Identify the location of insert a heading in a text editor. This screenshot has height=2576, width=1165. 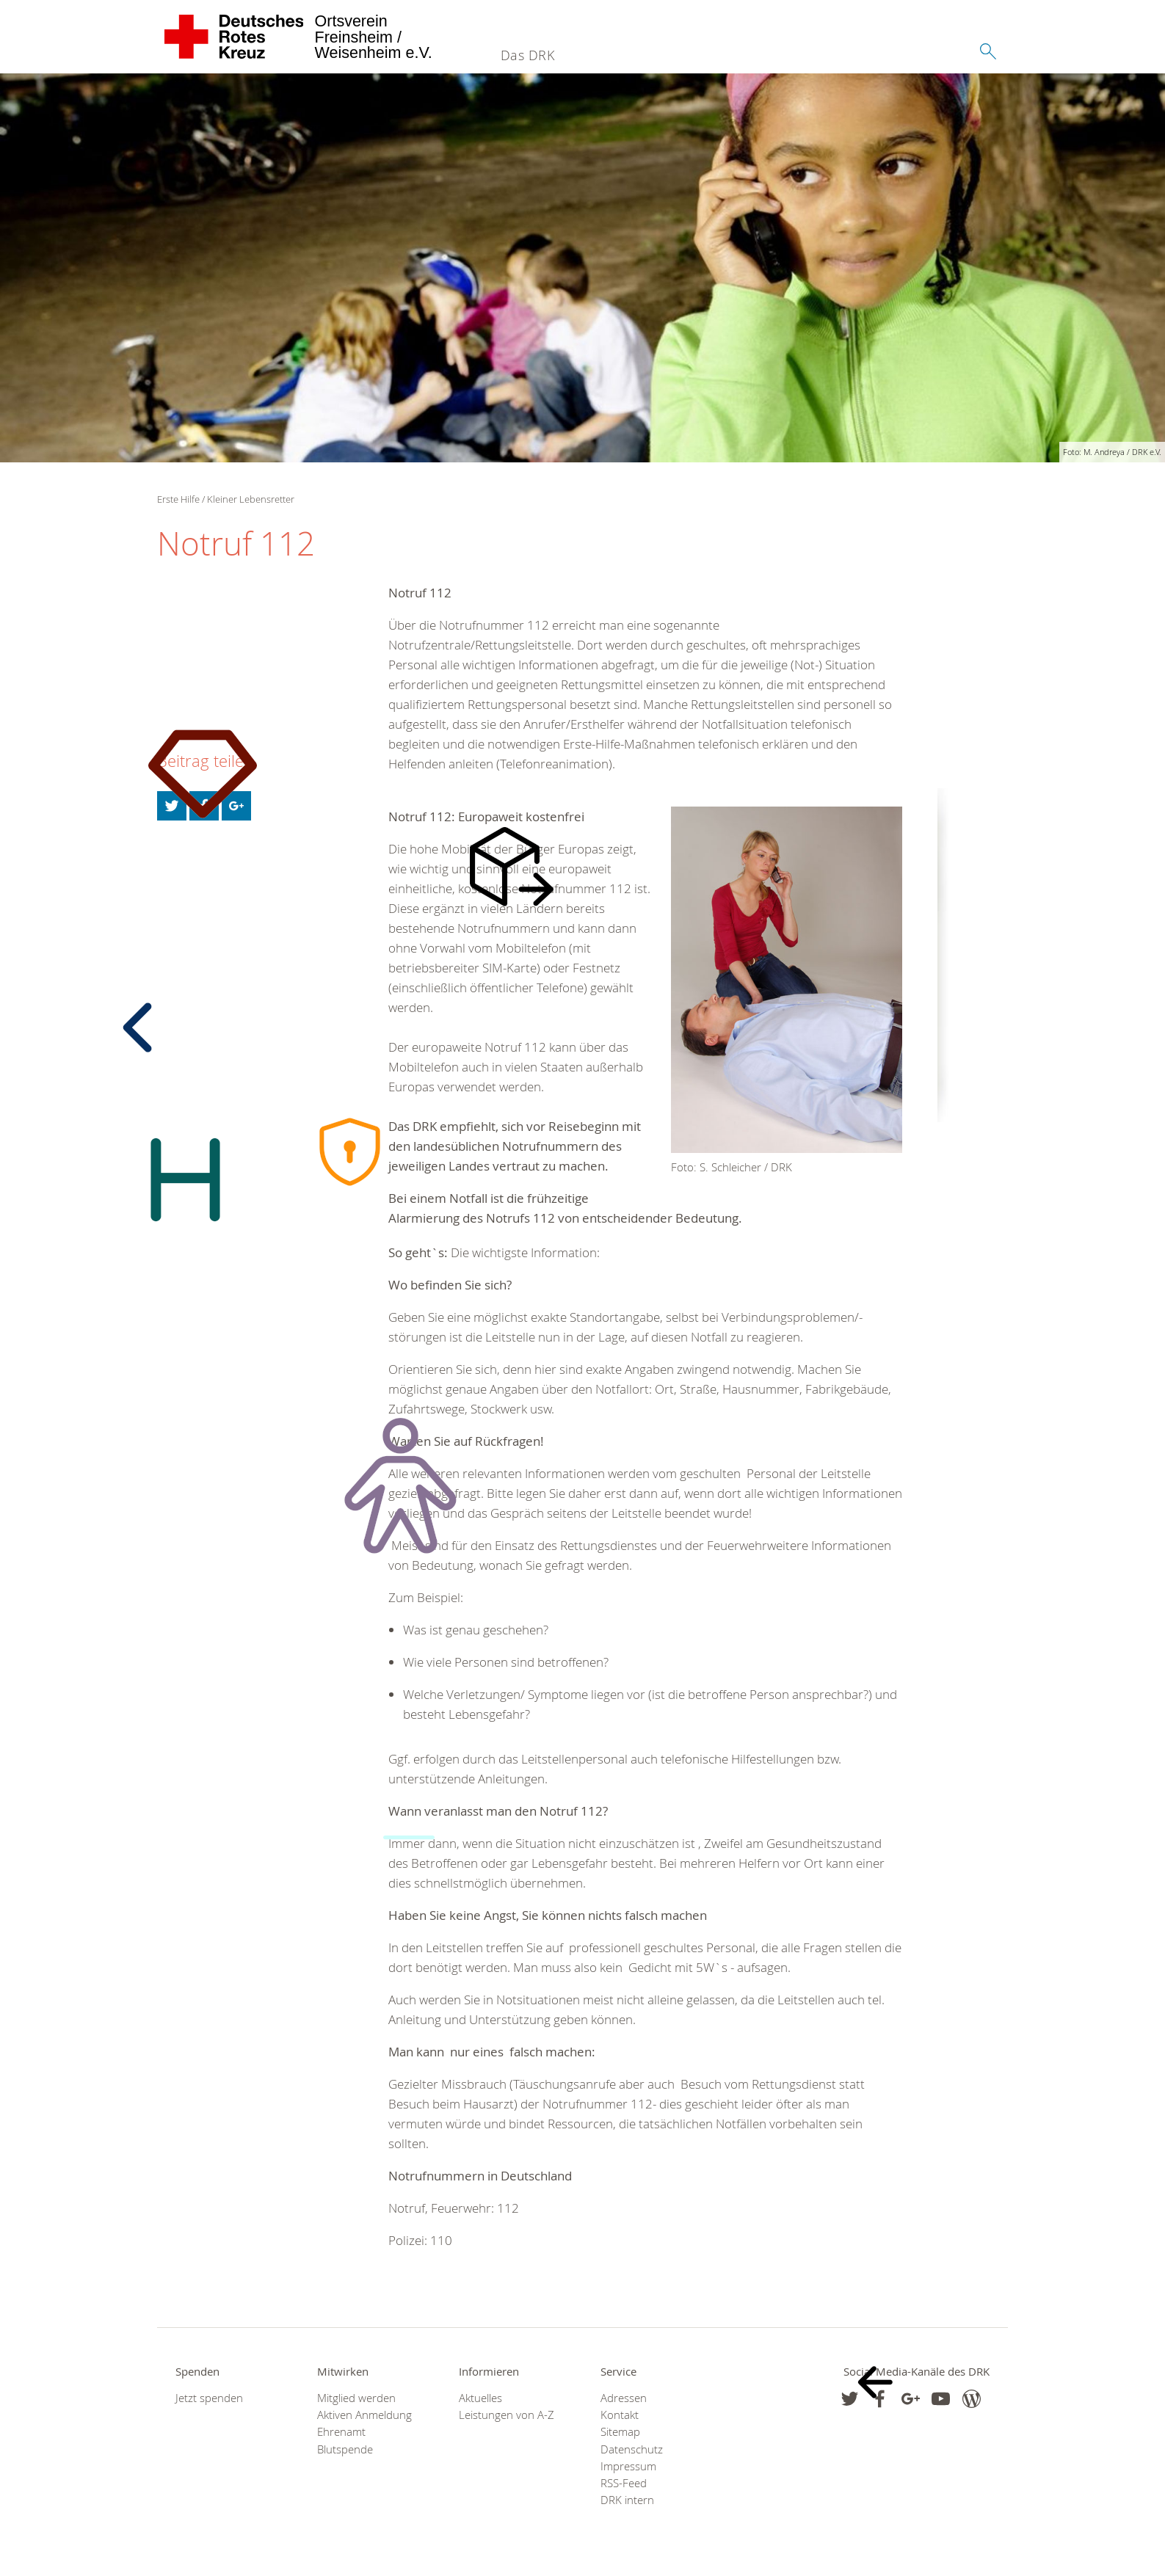
(185, 1179).